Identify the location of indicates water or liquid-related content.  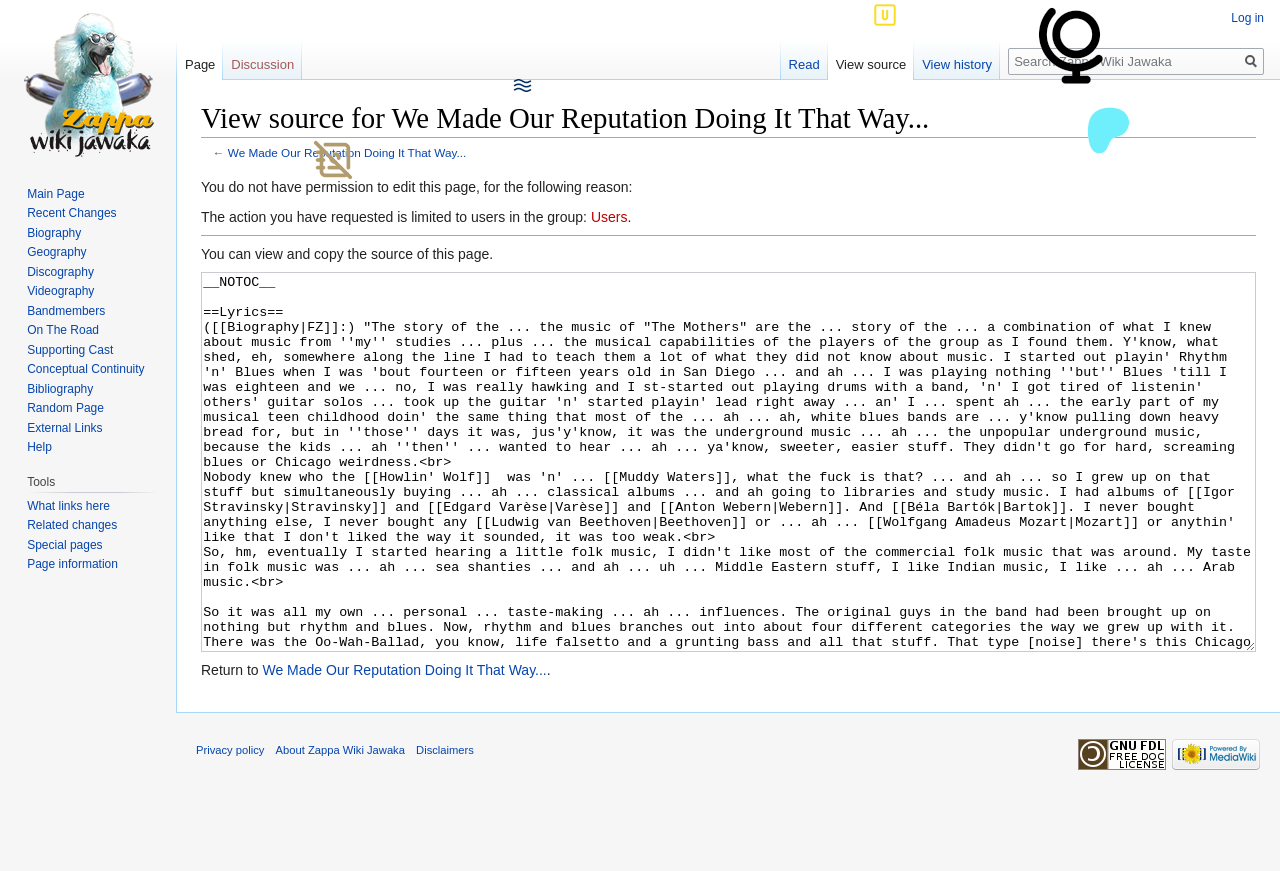
(522, 85).